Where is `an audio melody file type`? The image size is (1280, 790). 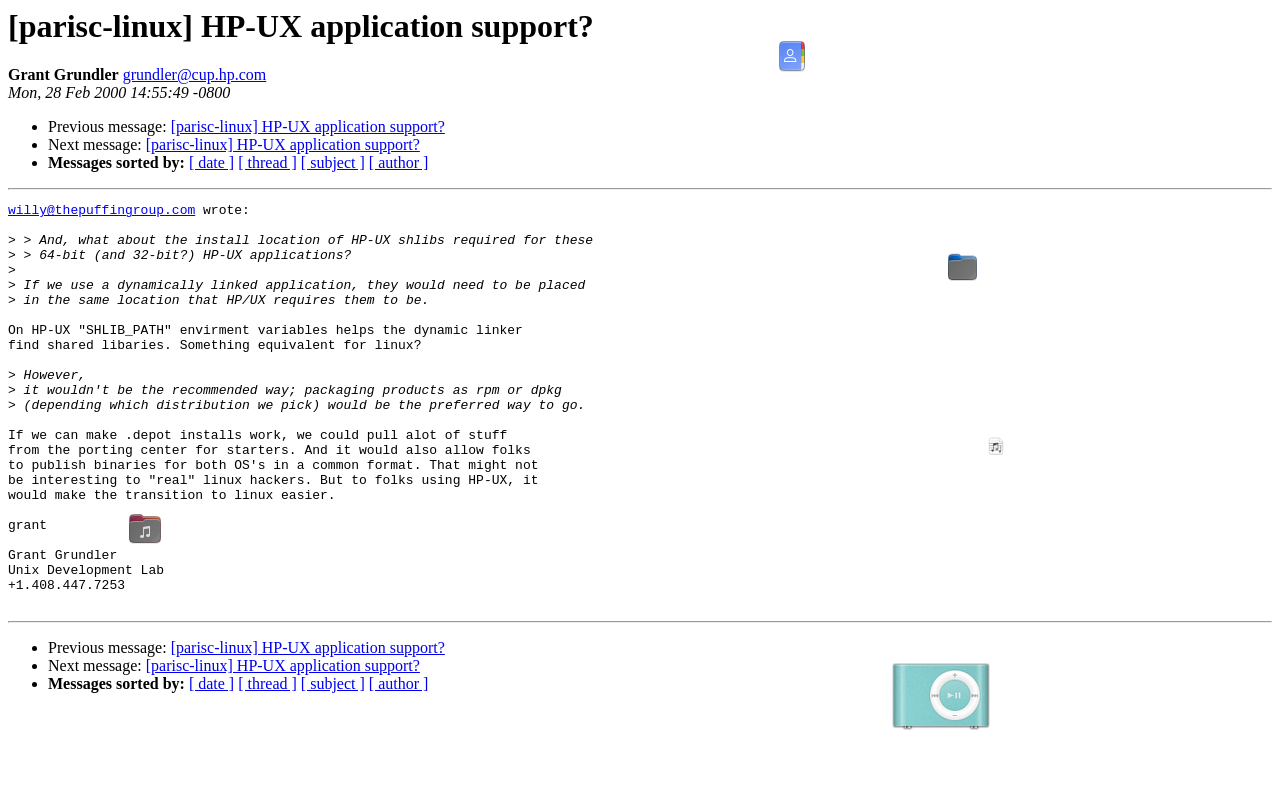
an audio melody file type is located at coordinates (996, 446).